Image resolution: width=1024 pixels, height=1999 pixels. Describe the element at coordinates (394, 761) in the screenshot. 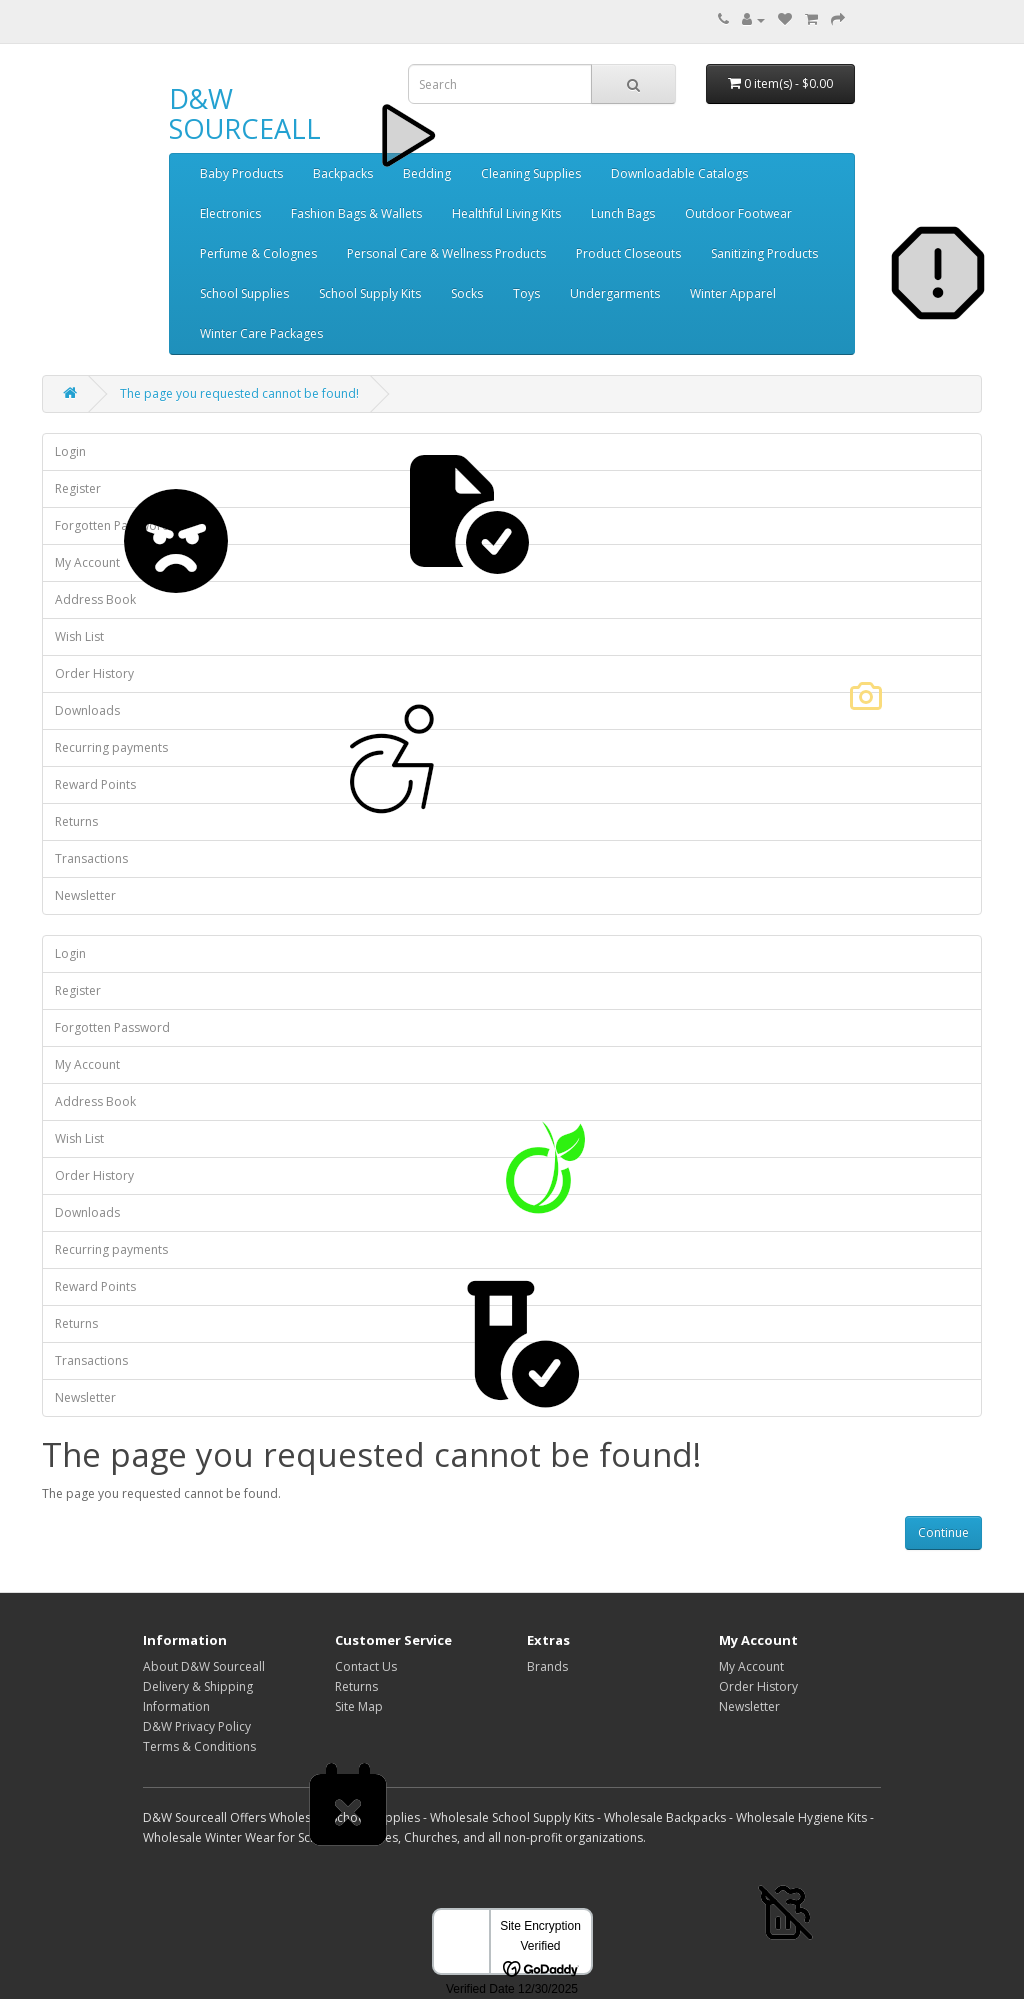

I see `indicates wheelchair accessible route or facility` at that location.